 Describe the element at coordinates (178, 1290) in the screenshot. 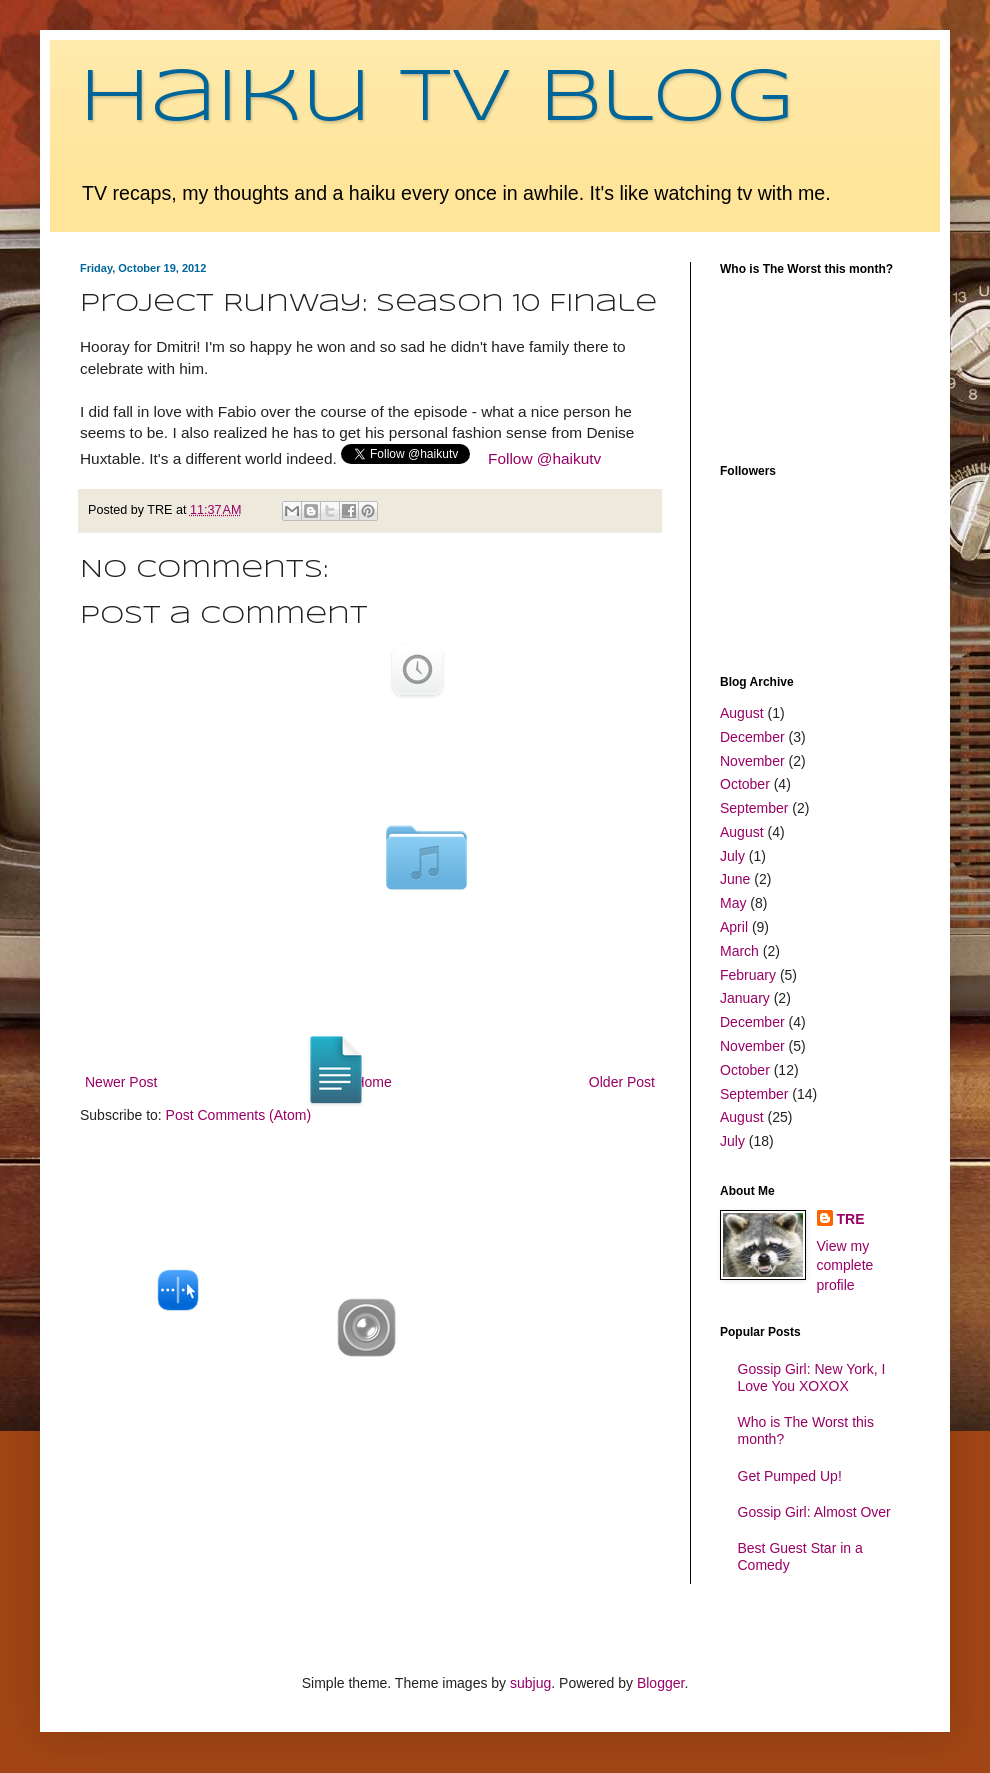

I see `access universal control settings for multi-device cursor sharing` at that location.